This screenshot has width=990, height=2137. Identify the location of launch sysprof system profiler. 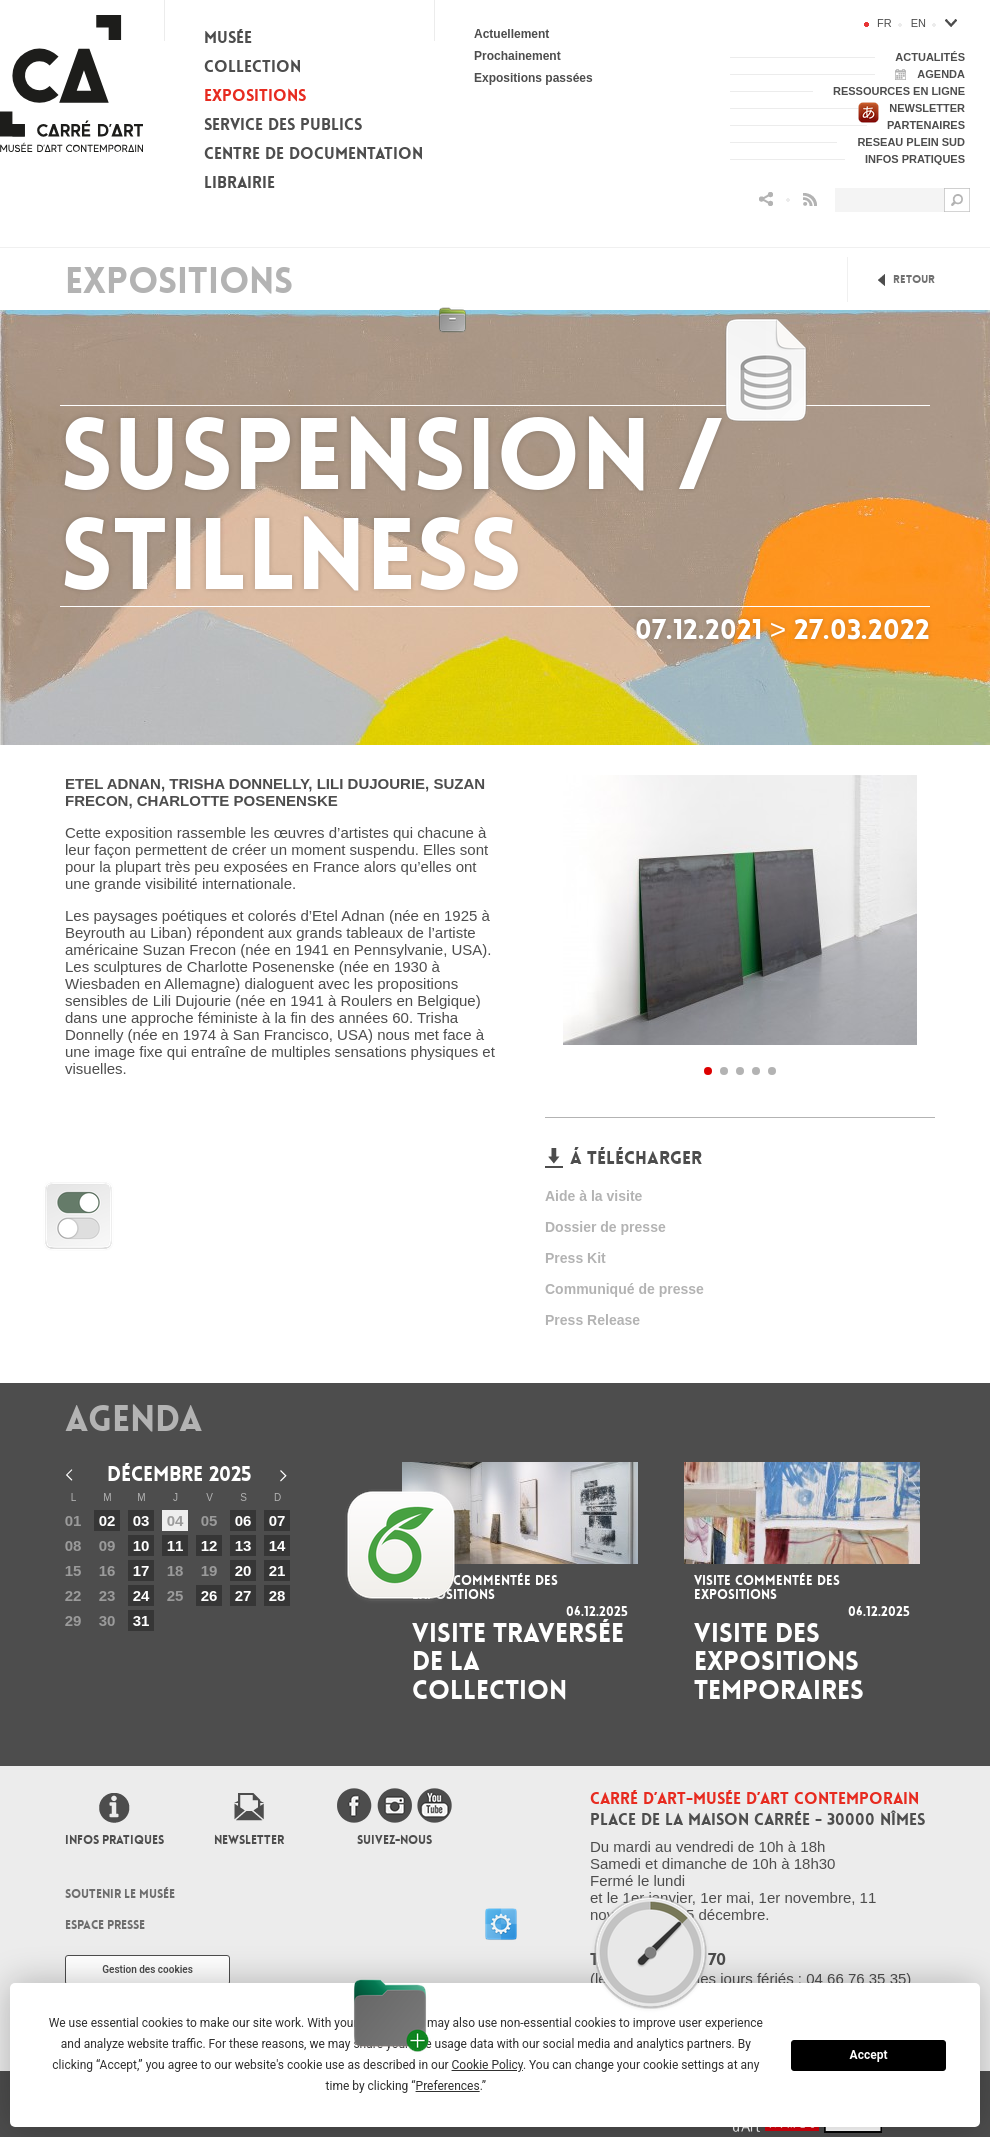
(650, 1952).